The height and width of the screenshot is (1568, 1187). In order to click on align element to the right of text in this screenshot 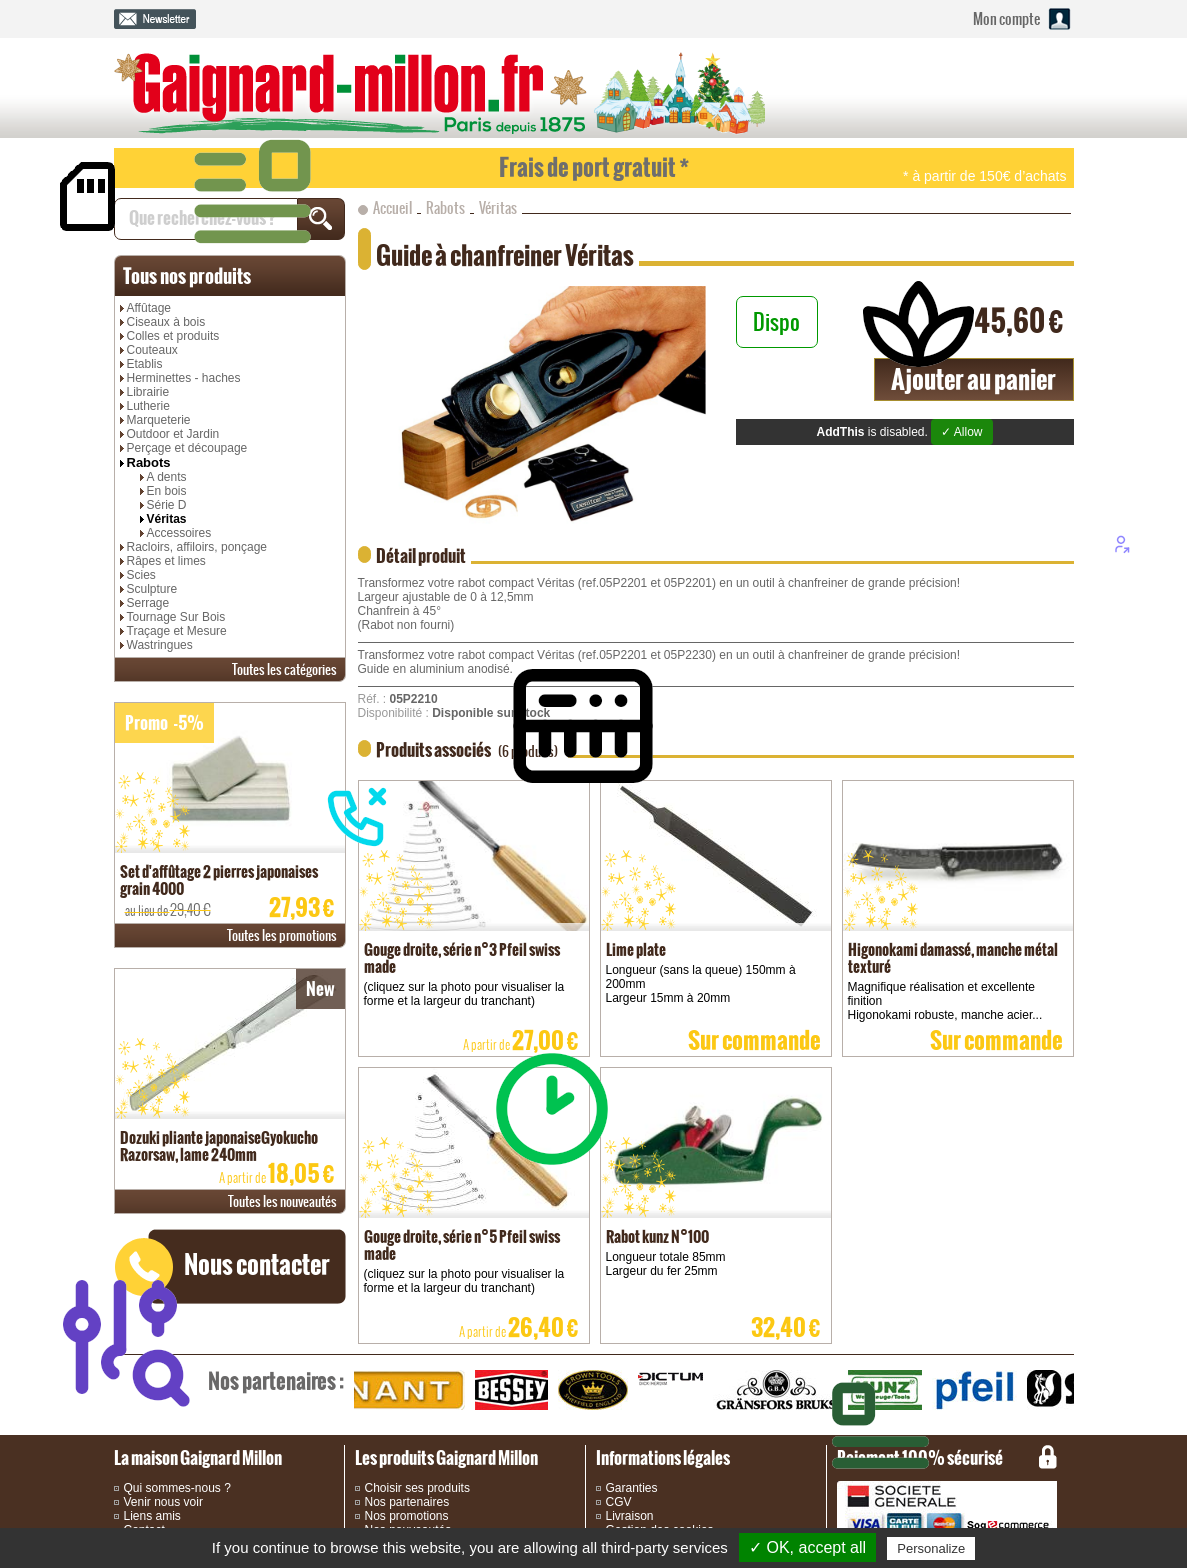, I will do `click(252, 191)`.